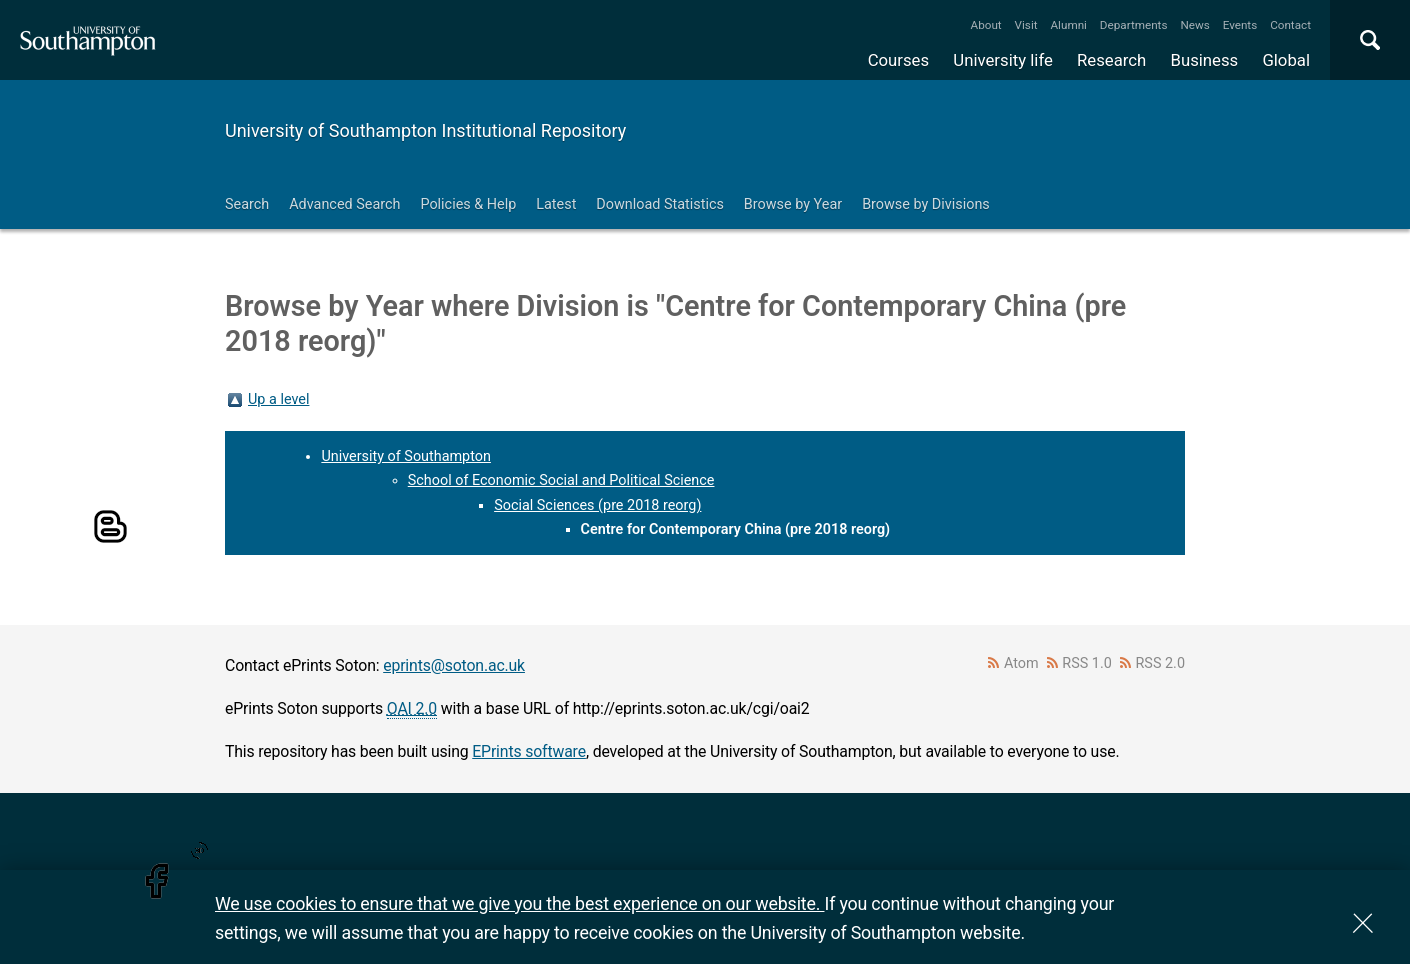 Image resolution: width=1410 pixels, height=964 pixels. What do you see at coordinates (199, 850) in the screenshot?
I see `rotate object in 3D view` at bounding box center [199, 850].